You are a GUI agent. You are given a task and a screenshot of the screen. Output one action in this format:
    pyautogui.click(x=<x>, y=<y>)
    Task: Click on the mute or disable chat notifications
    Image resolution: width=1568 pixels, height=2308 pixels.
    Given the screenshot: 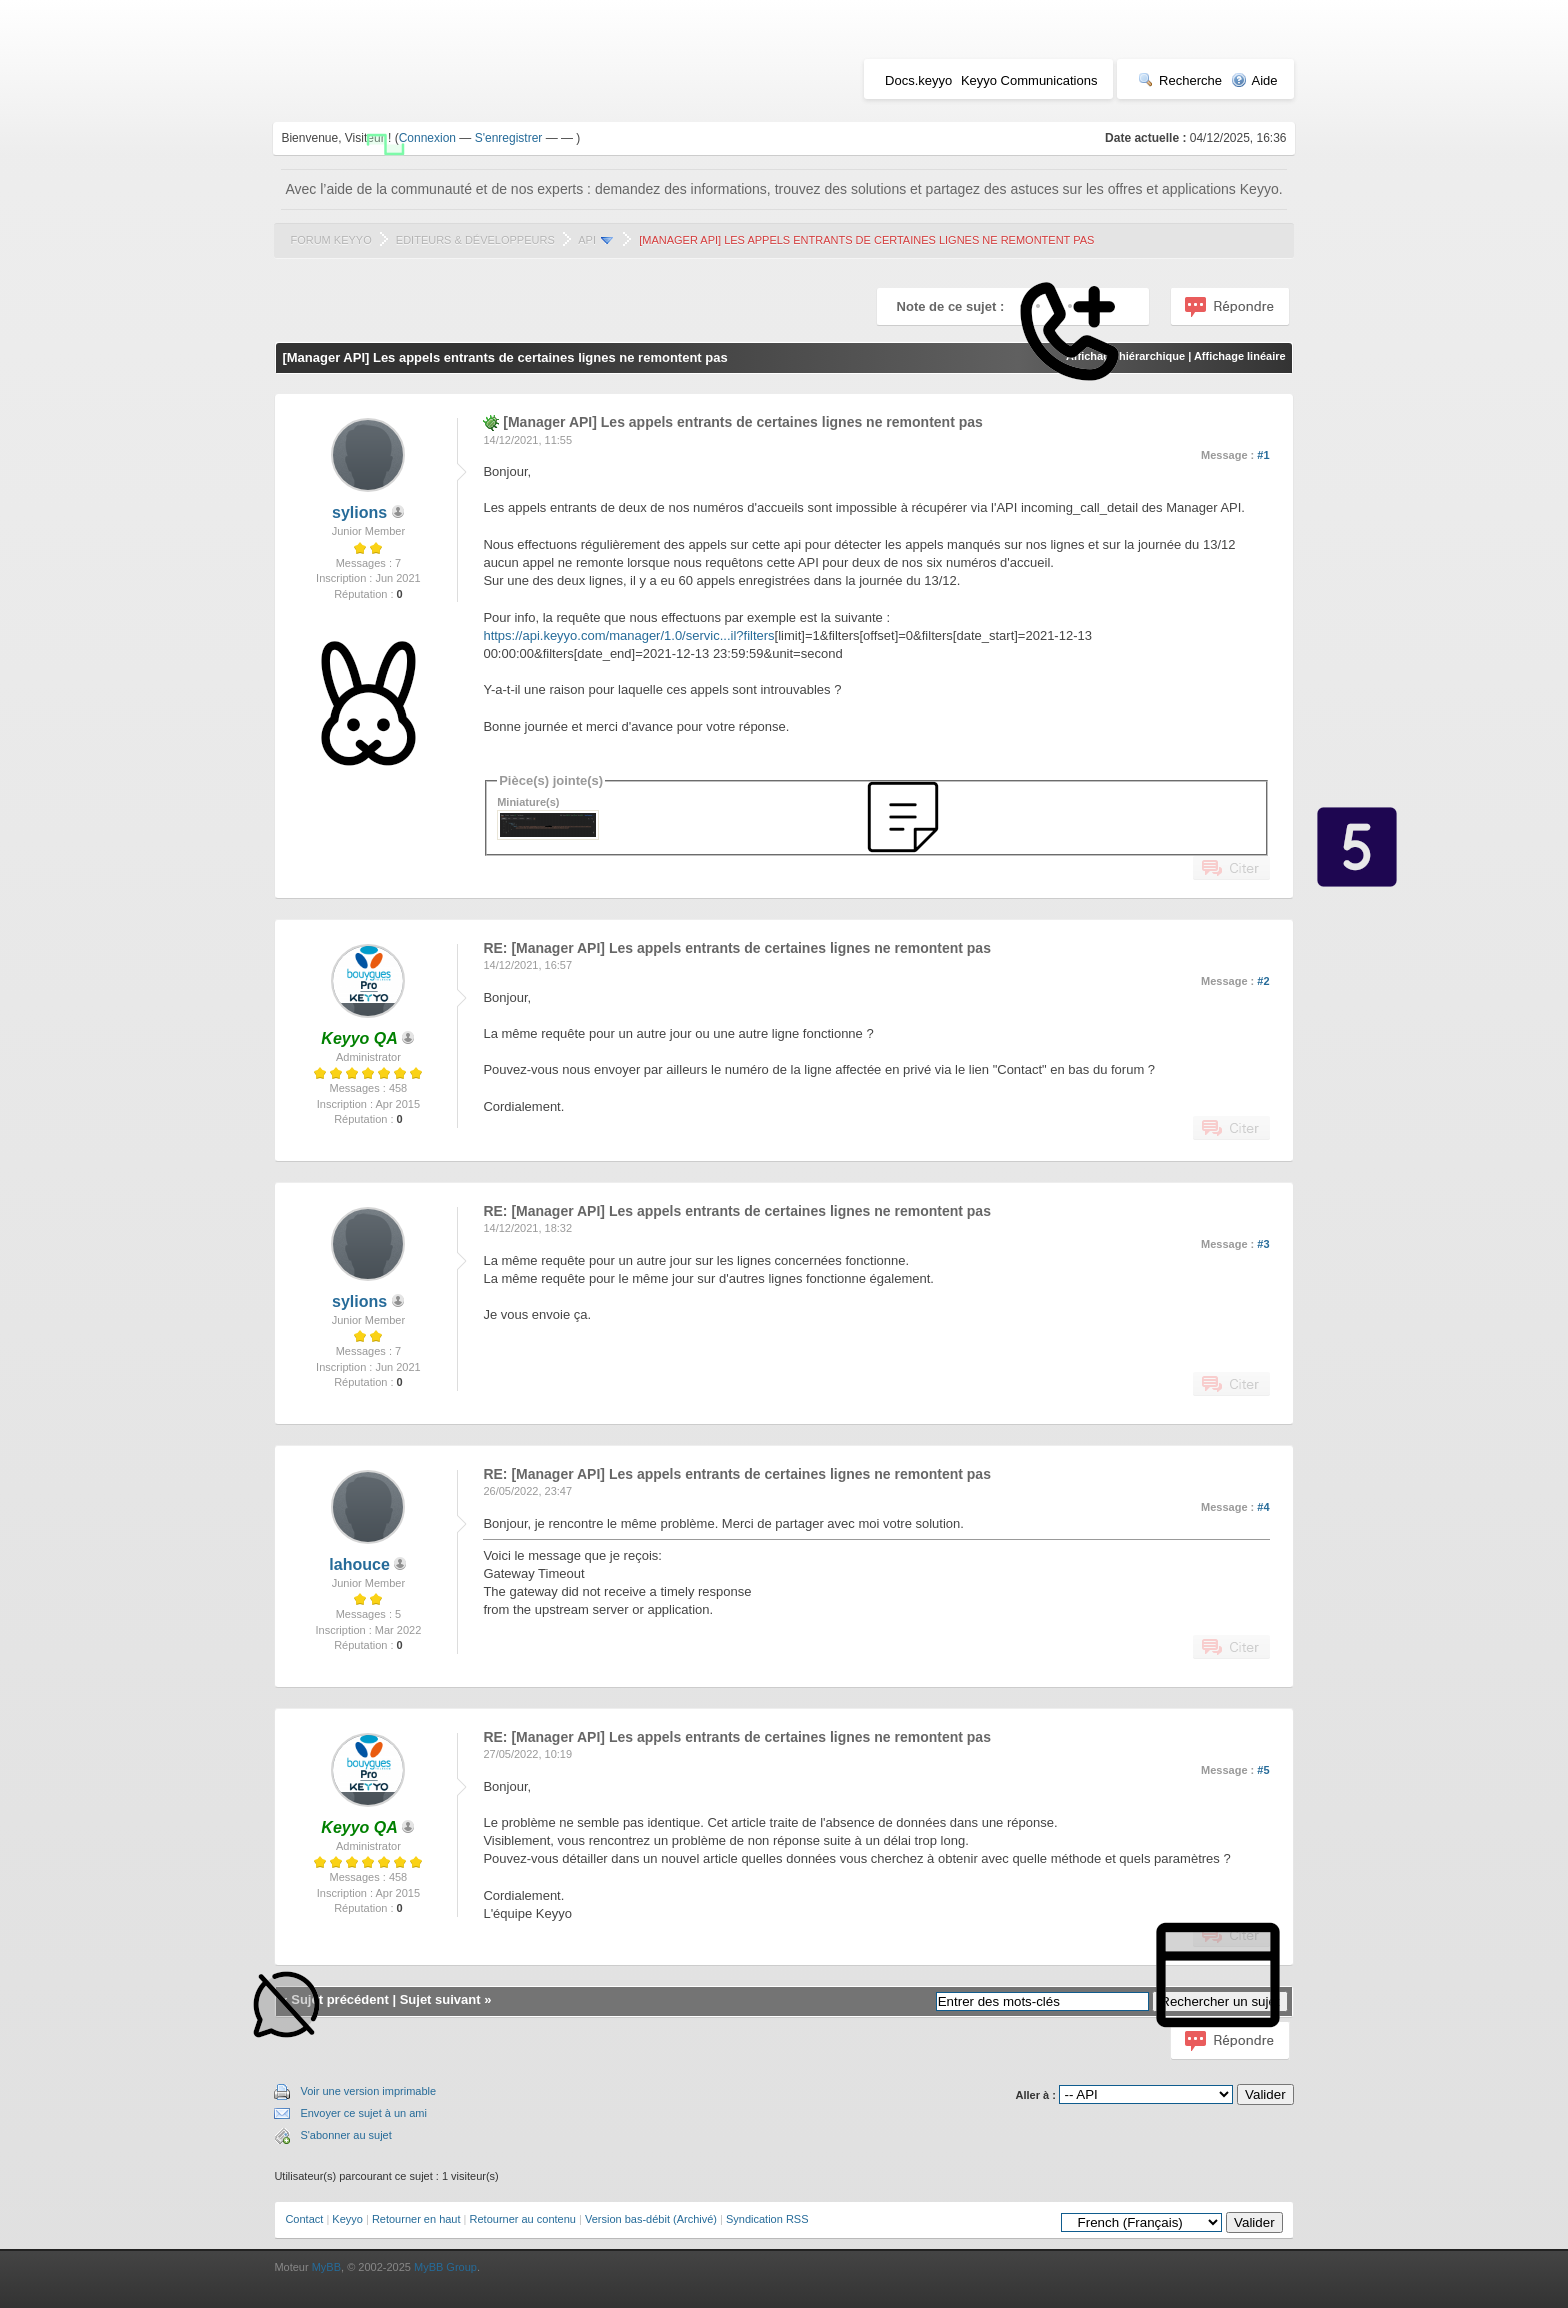 What is the action you would take?
    pyautogui.click(x=286, y=2004)
    